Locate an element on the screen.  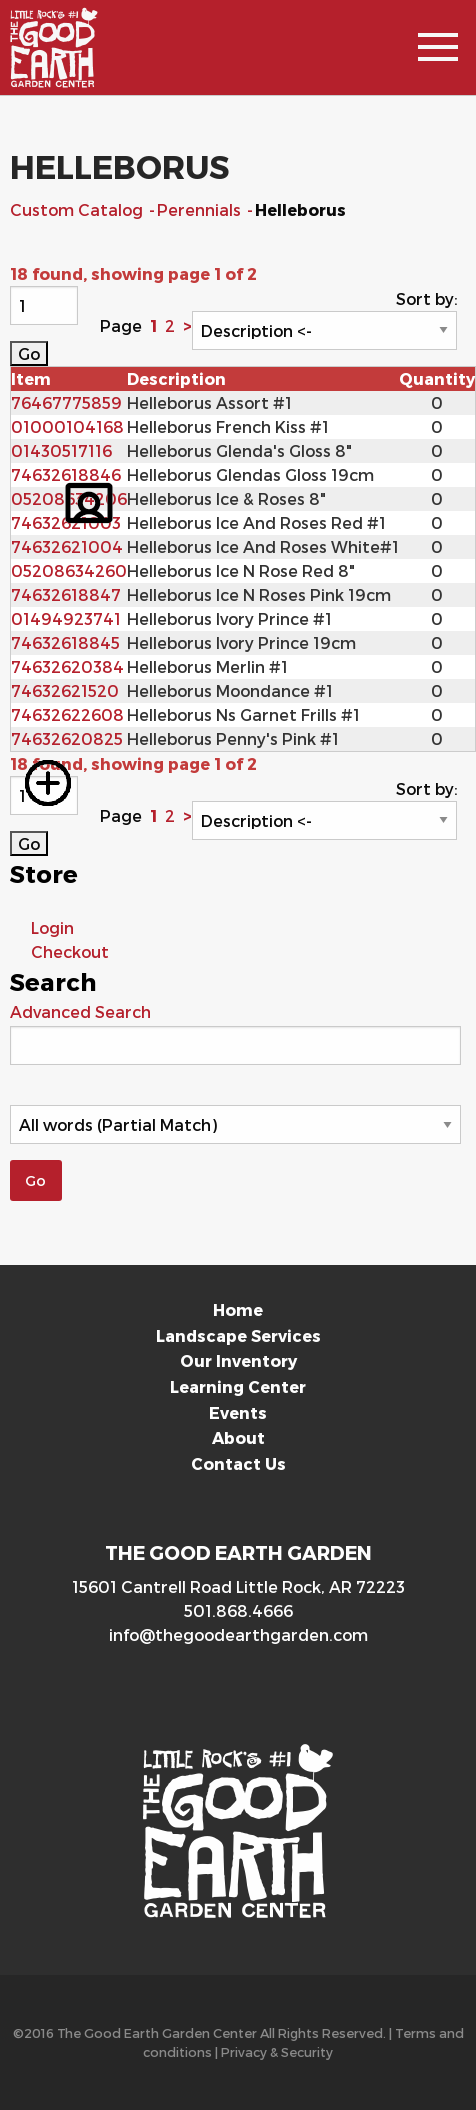
add a new item or entry is located at coordinates (48, 783).